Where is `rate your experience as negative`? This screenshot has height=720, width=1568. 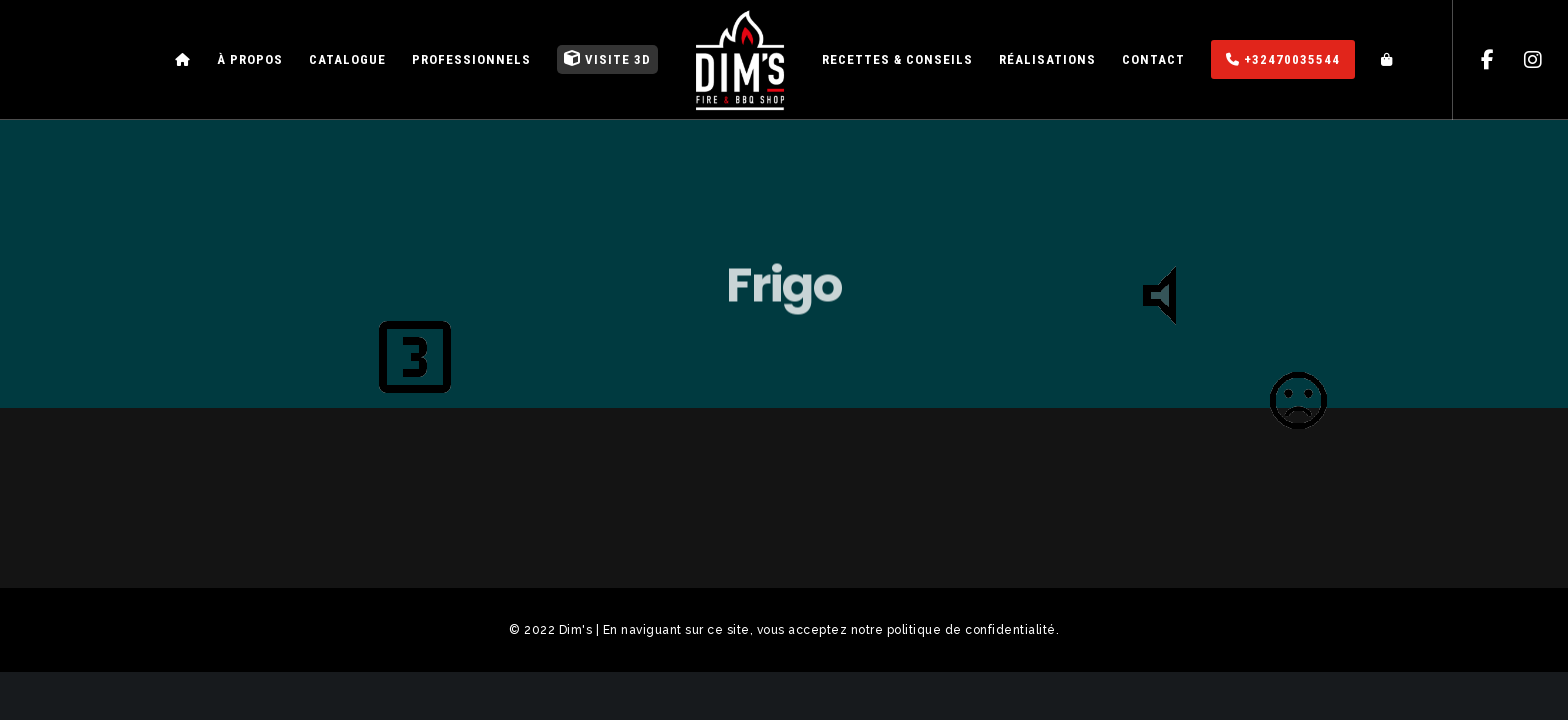 rate your experience as negative is located at coordinates (1298, 400).